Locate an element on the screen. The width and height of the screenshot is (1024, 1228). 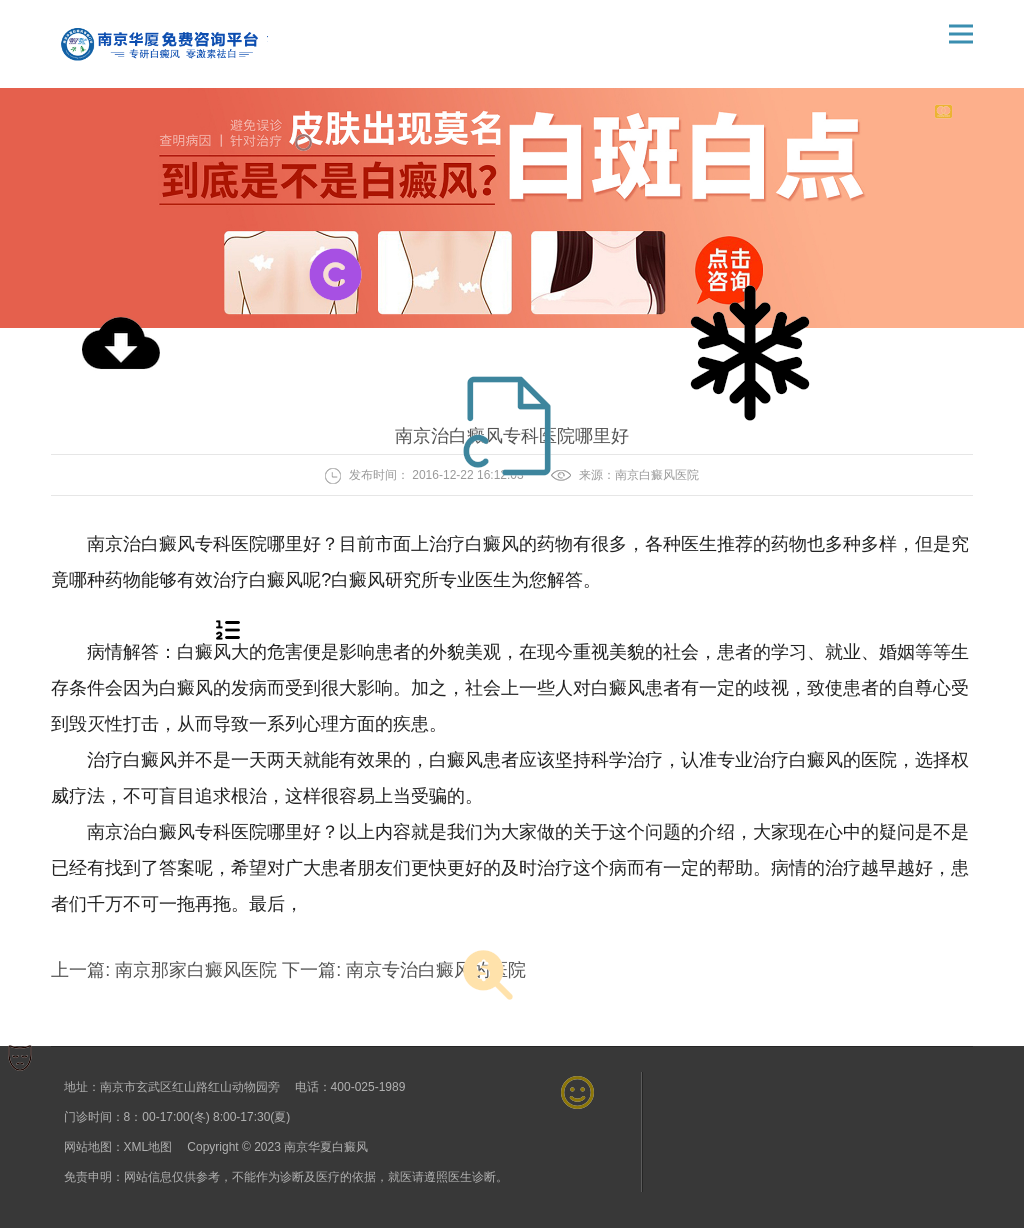
pay with mastercard is located at coordinates (943, 111).